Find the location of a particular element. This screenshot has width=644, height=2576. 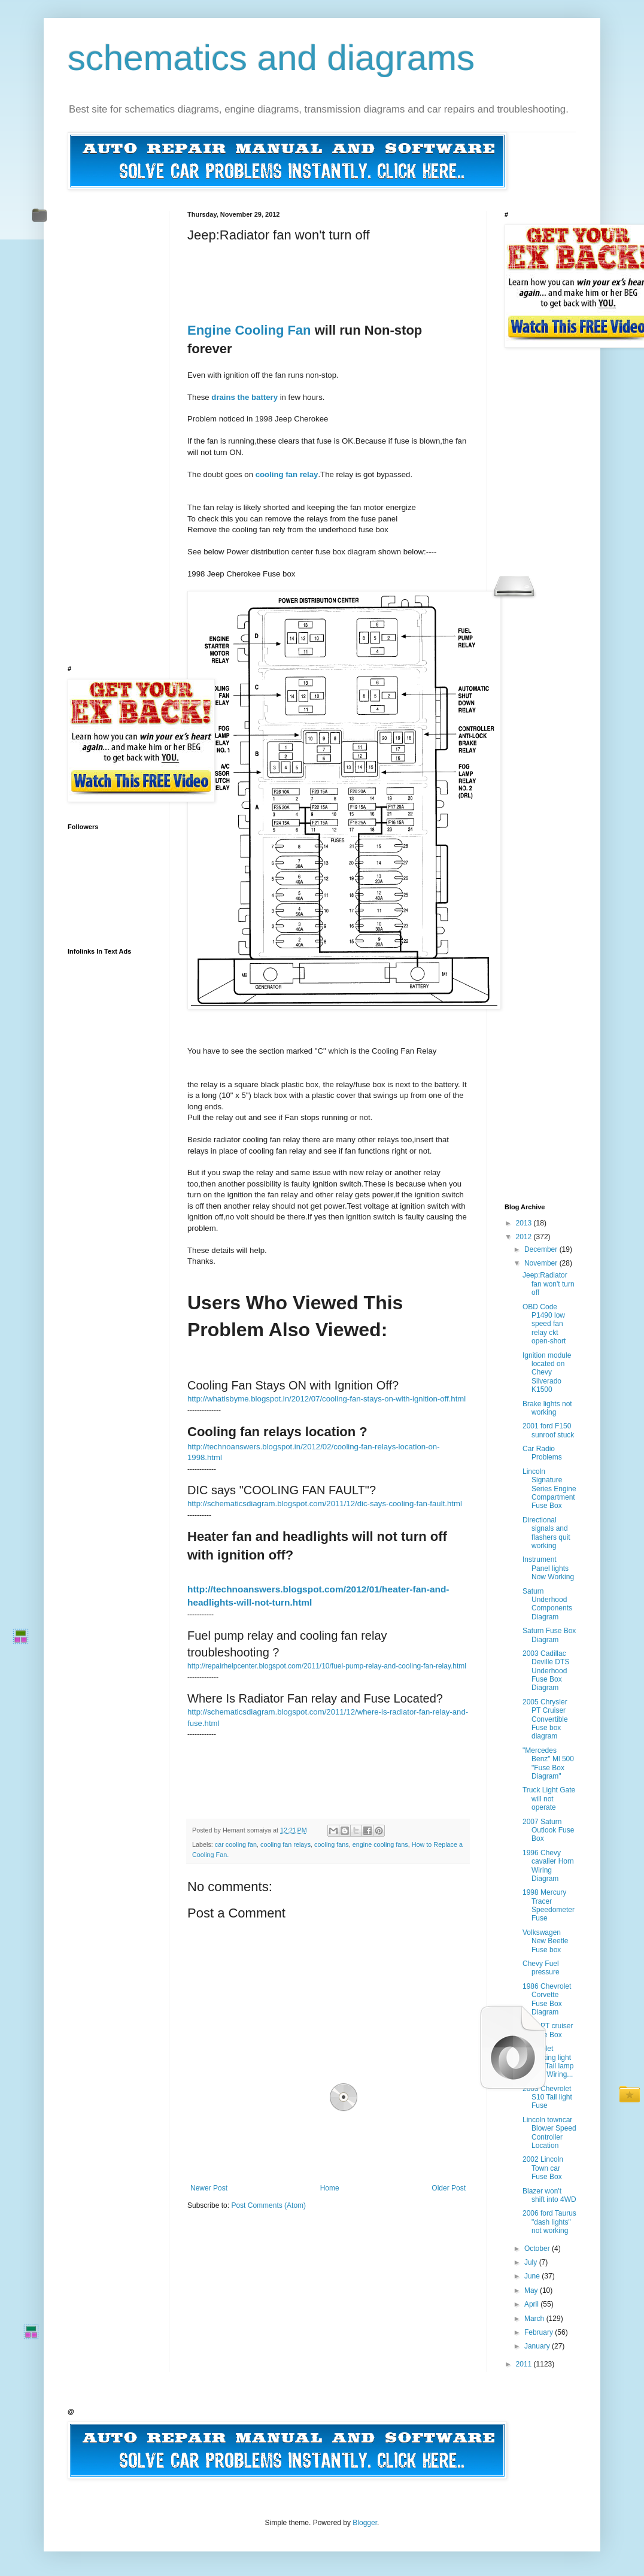

select all items in the current view is located at coordinates (31, 2332).